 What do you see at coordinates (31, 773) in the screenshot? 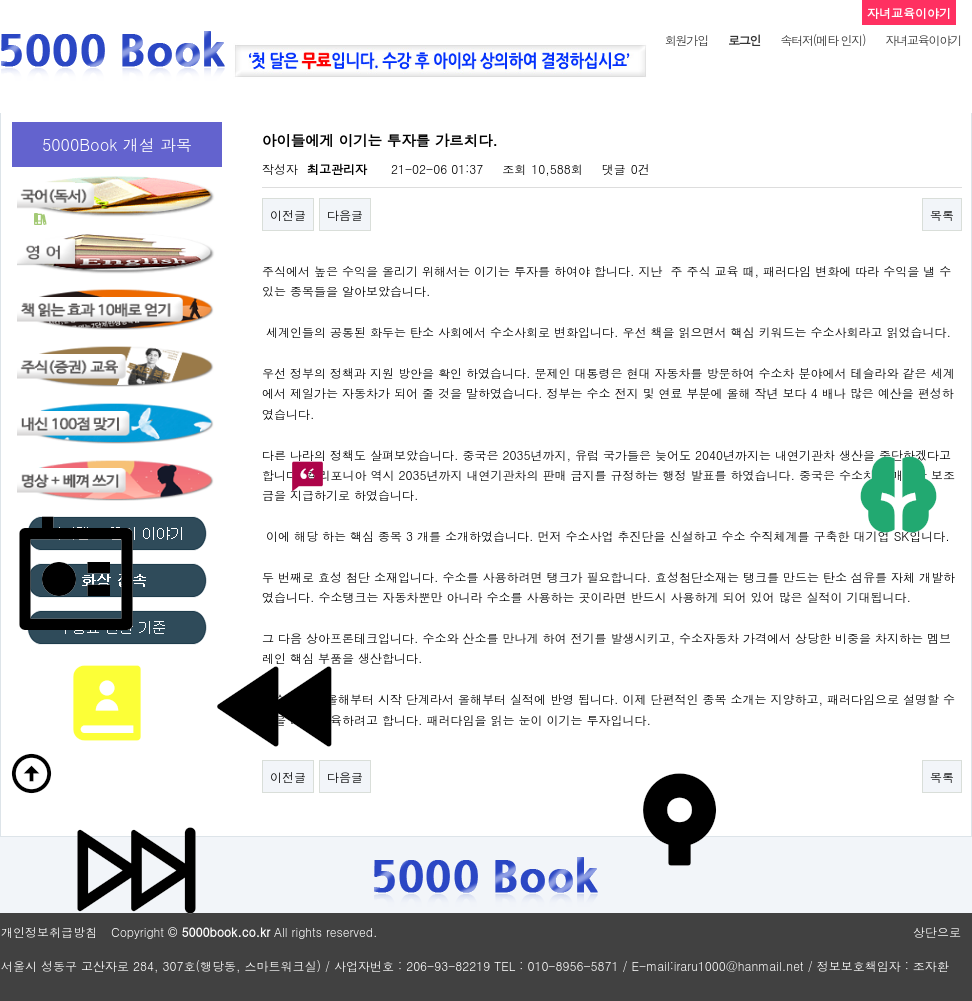
I see `scroll to top of page` at bounding box center [31, 773].